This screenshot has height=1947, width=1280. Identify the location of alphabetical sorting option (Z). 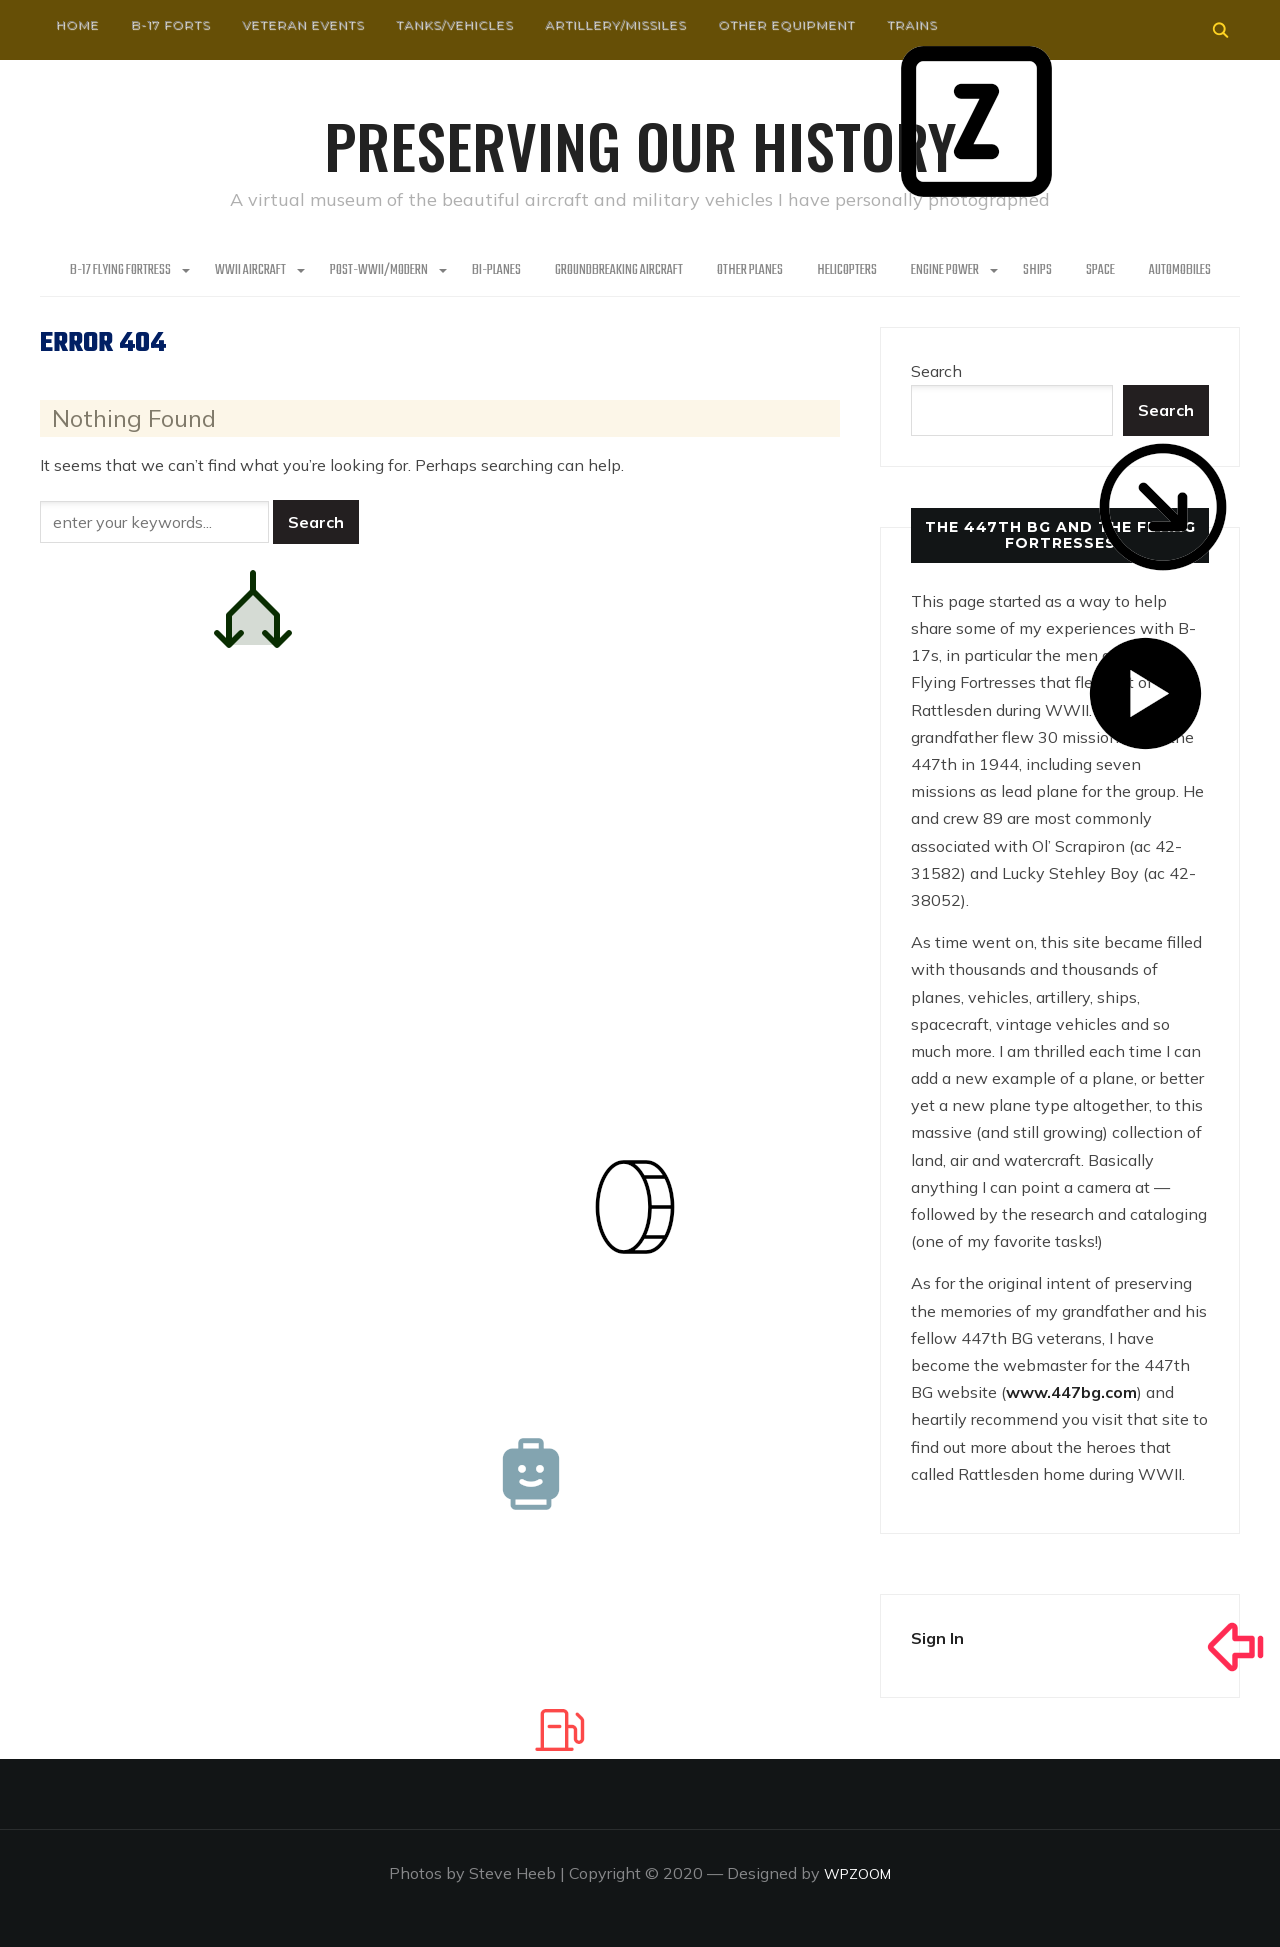
(976, 121).